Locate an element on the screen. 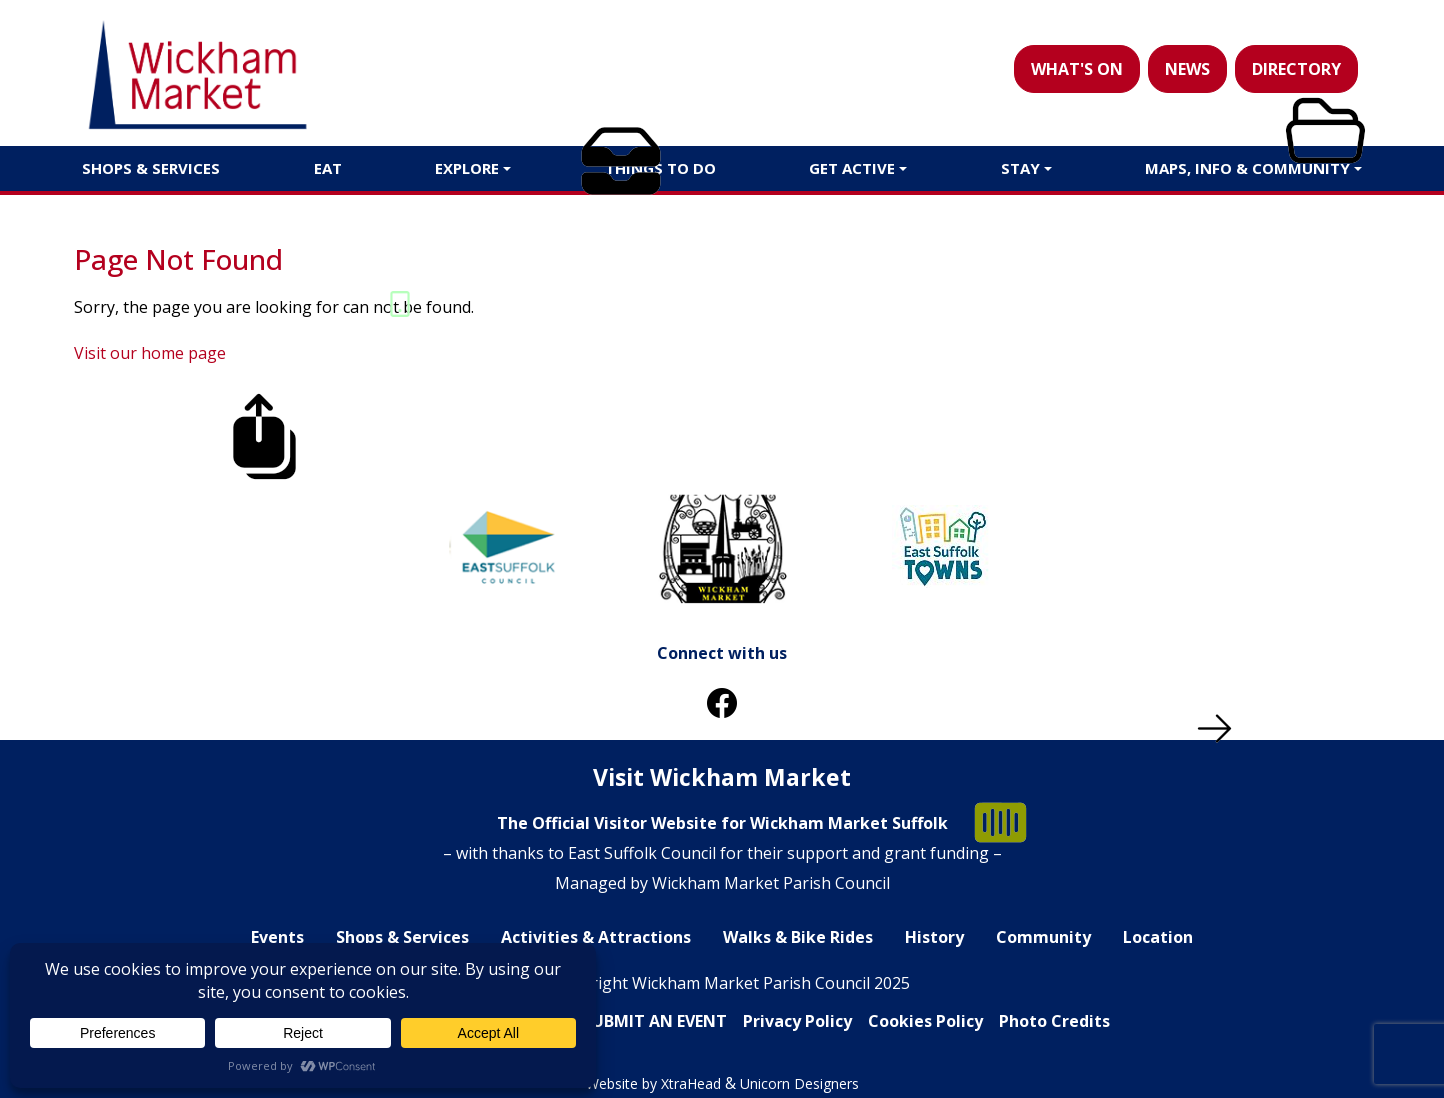 Image resolution: width=1444 pixels, height=1098 pixels. share or export multiple items is located at coordinates (264, 436).